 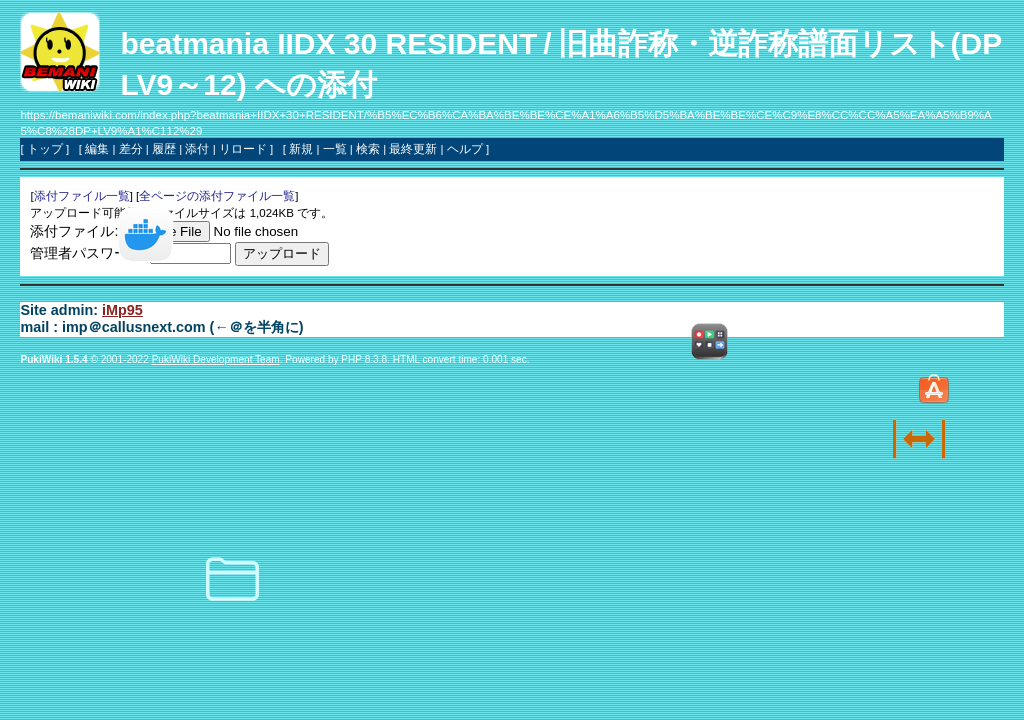 What do you see at coordinates (232, 577) in the screenshot?
I see `access file and folder preferences` at bounding box center [232, 577].